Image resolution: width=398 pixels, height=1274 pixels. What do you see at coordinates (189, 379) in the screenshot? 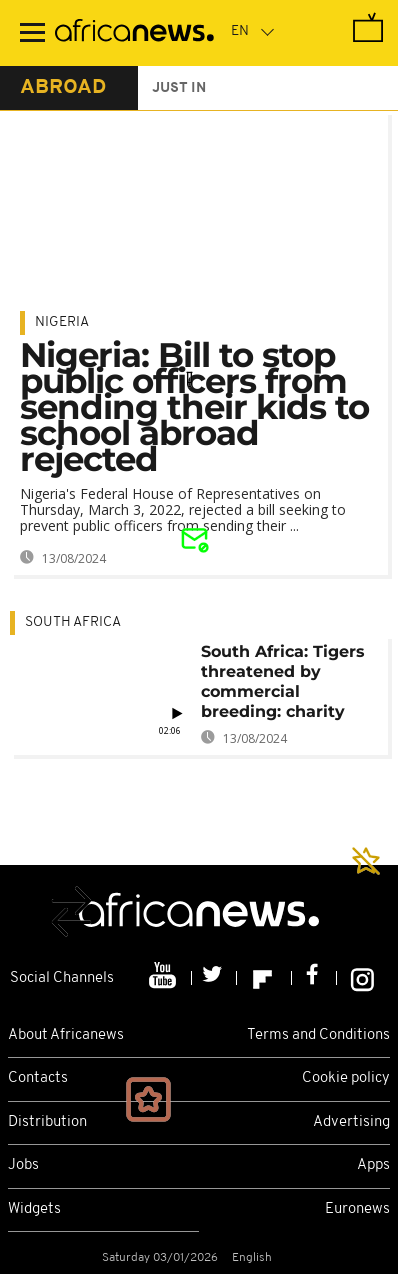
I see `access experimental or beta features` at bounding box center [189, 379].